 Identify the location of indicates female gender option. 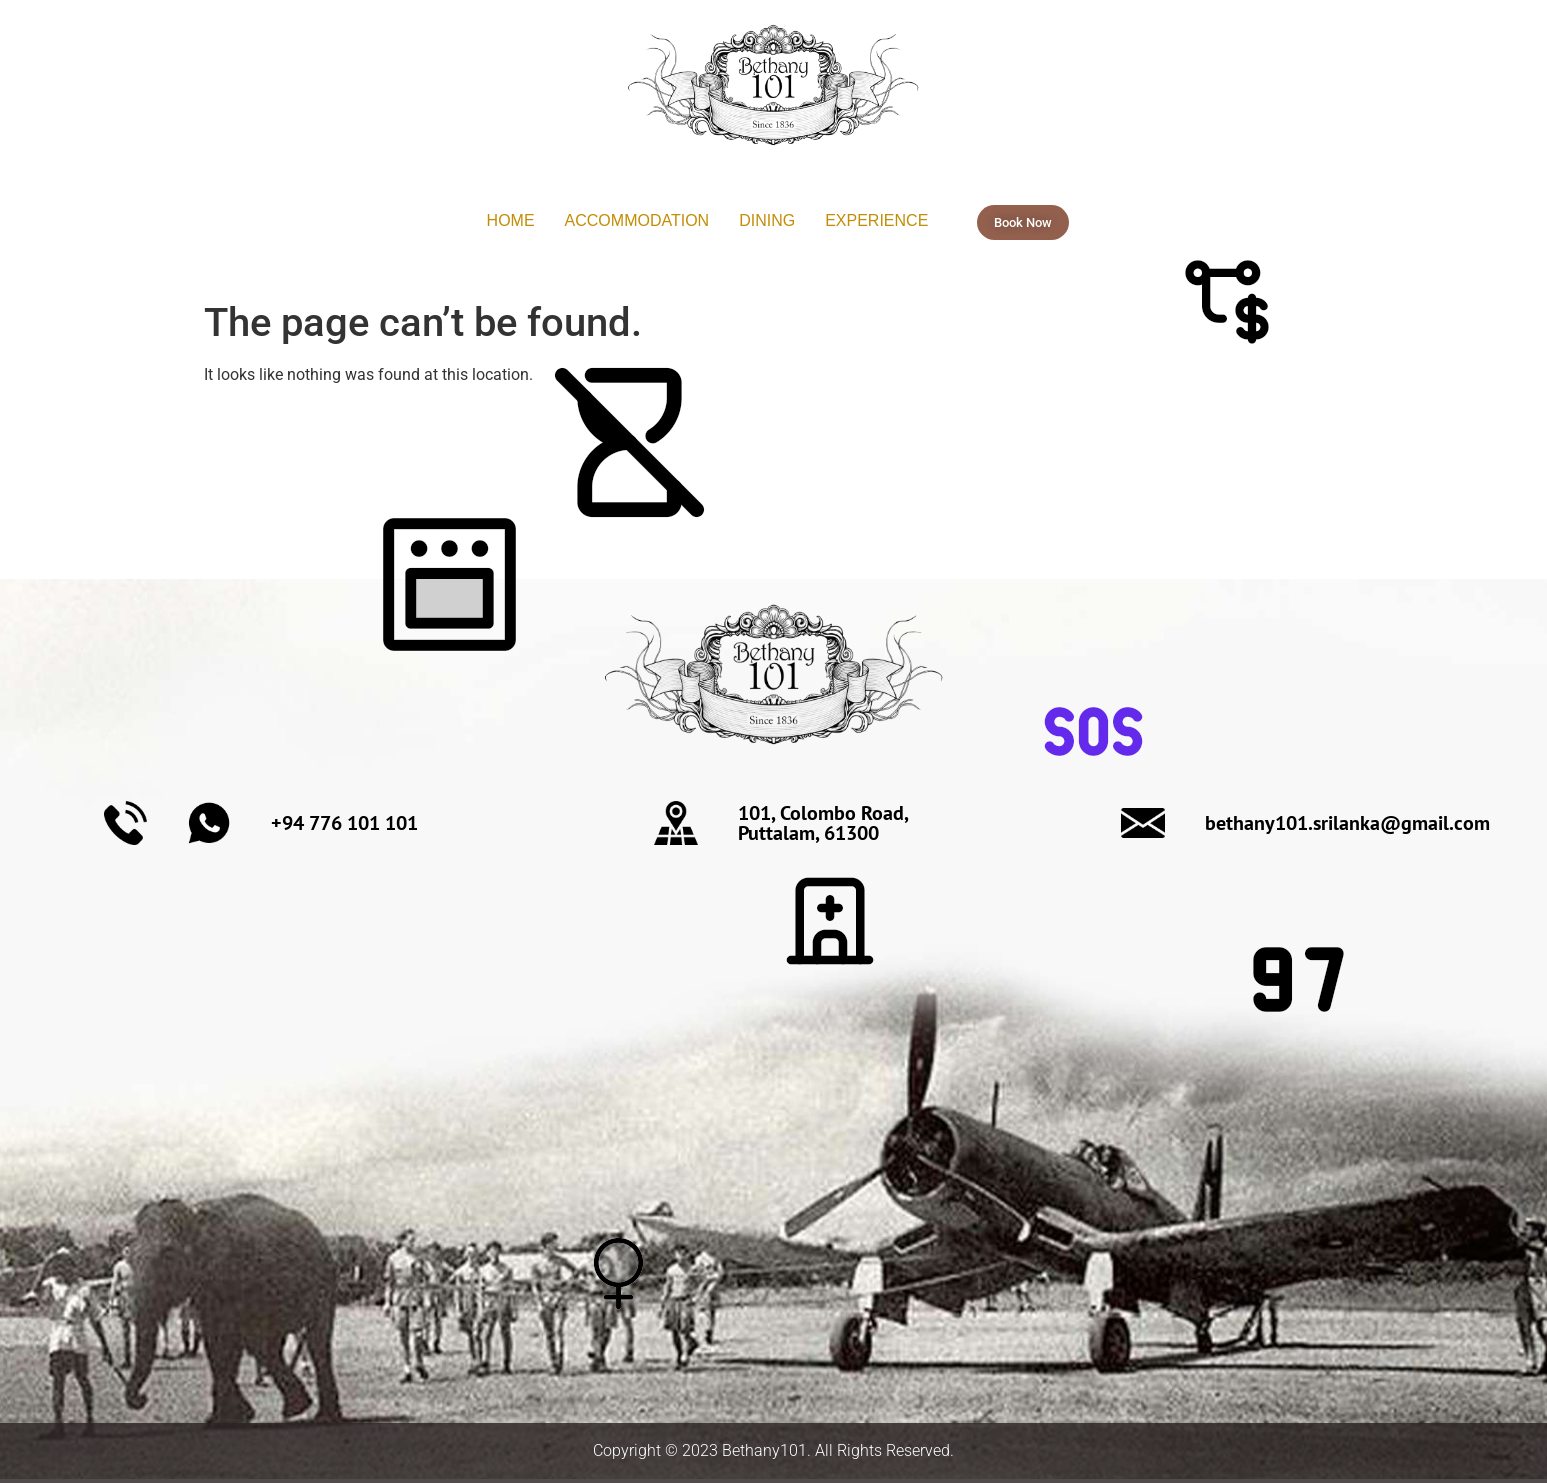
(618, 1272).